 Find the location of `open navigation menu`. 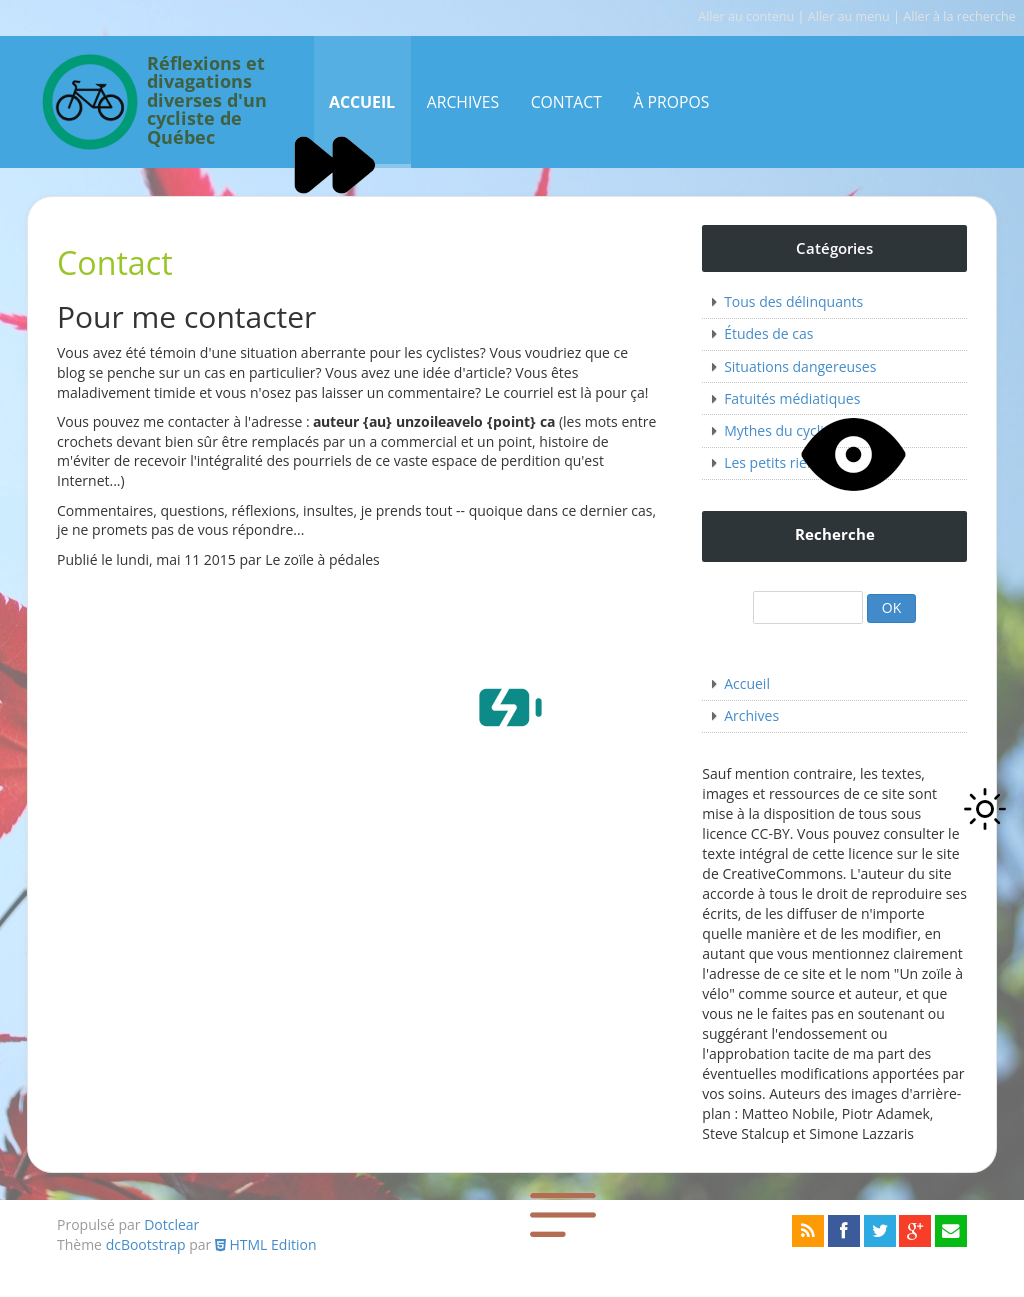

open navigation menu is located at coordinates (563, 1215).